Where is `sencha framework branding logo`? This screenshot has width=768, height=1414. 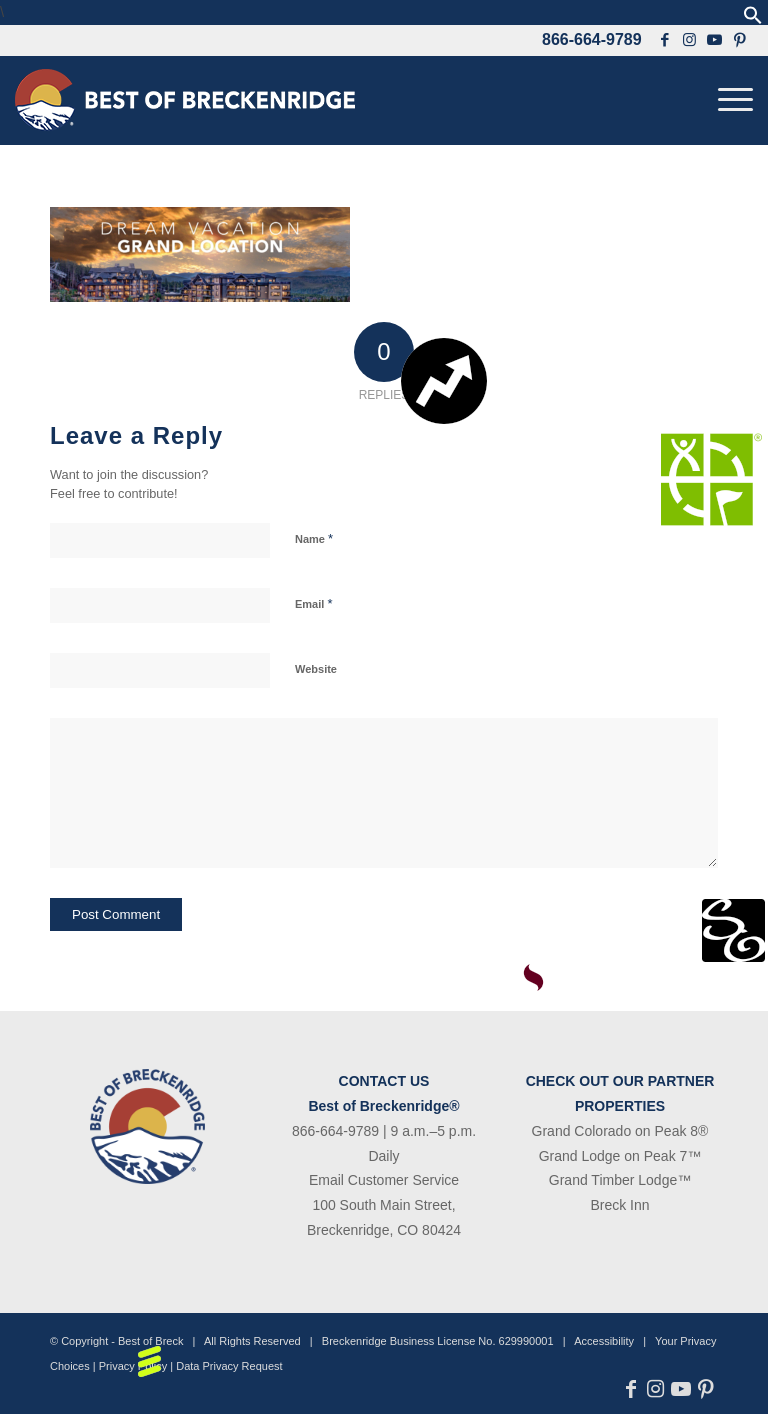 sencha framework branding logo is located at coordinates (533, 977).